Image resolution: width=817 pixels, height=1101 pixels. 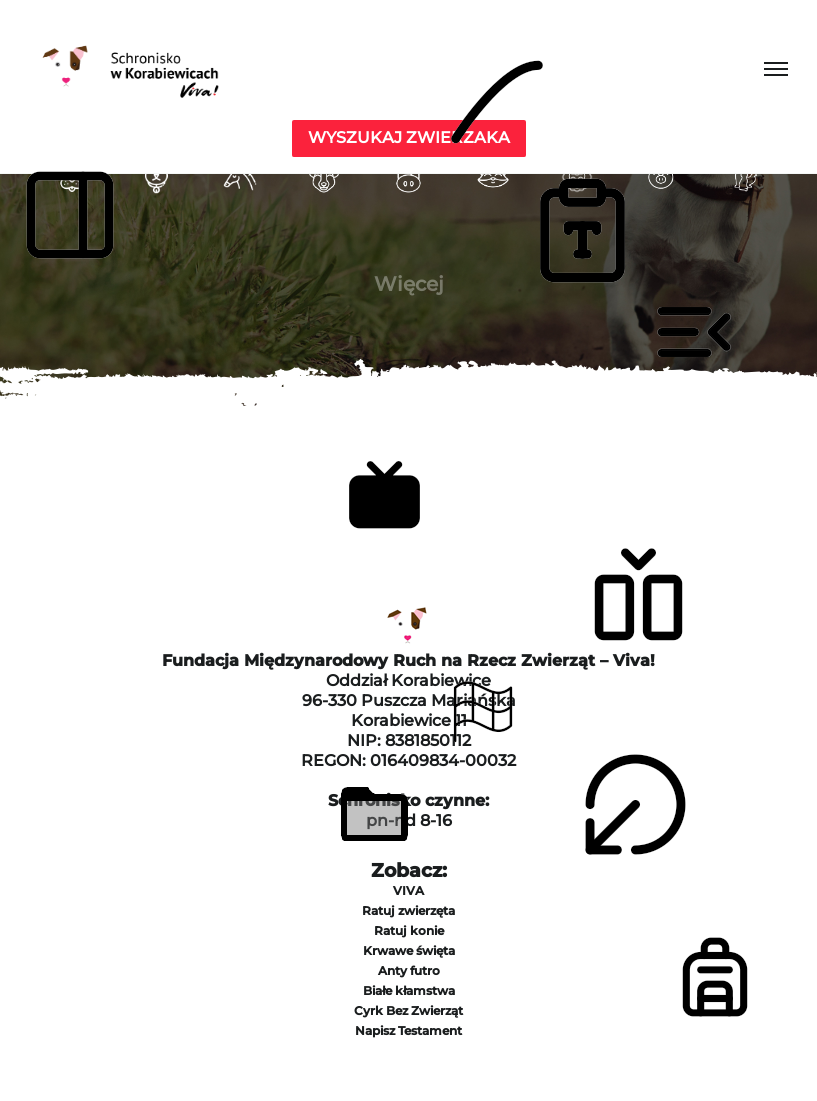 What do you see at coordinates (497, 102) in the screenshot?
I see `apply ease-out animation timing` at bounding box center [497, 102].